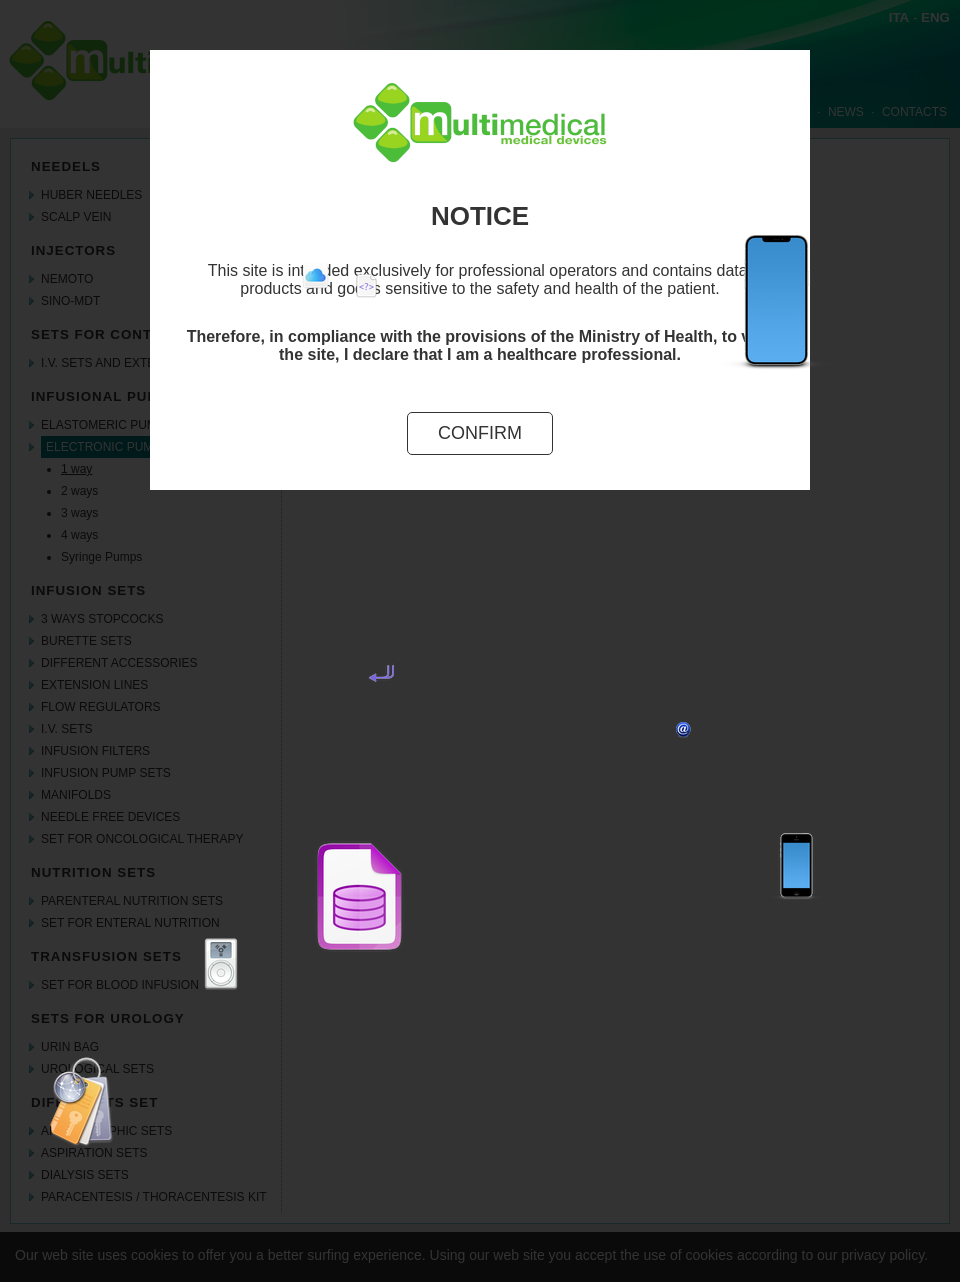 The width and height of the screenshot is (960, 1282). What do you see at coordinates (776, 302) in the screenshot?
I see `indicates a connected iPhone 12 Pro Max device` at bounding box center [776, 302].